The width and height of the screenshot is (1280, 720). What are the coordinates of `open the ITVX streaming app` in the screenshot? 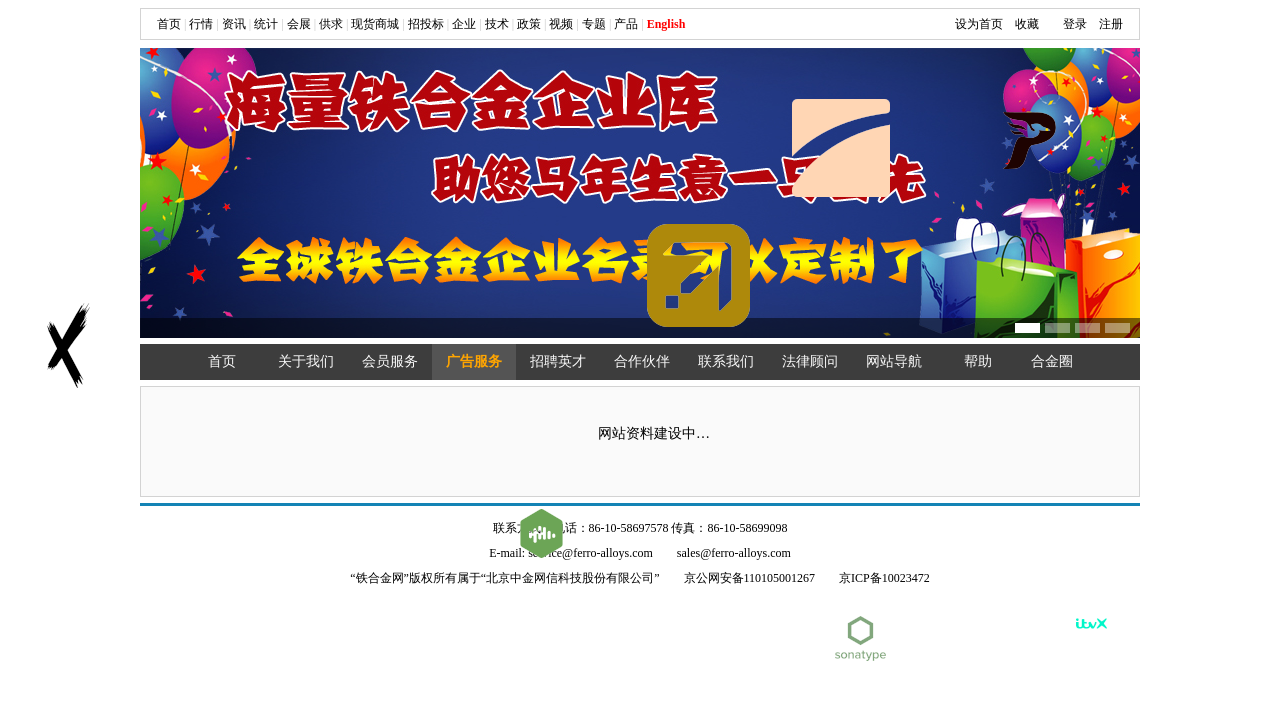 It's located at (1091, 623).